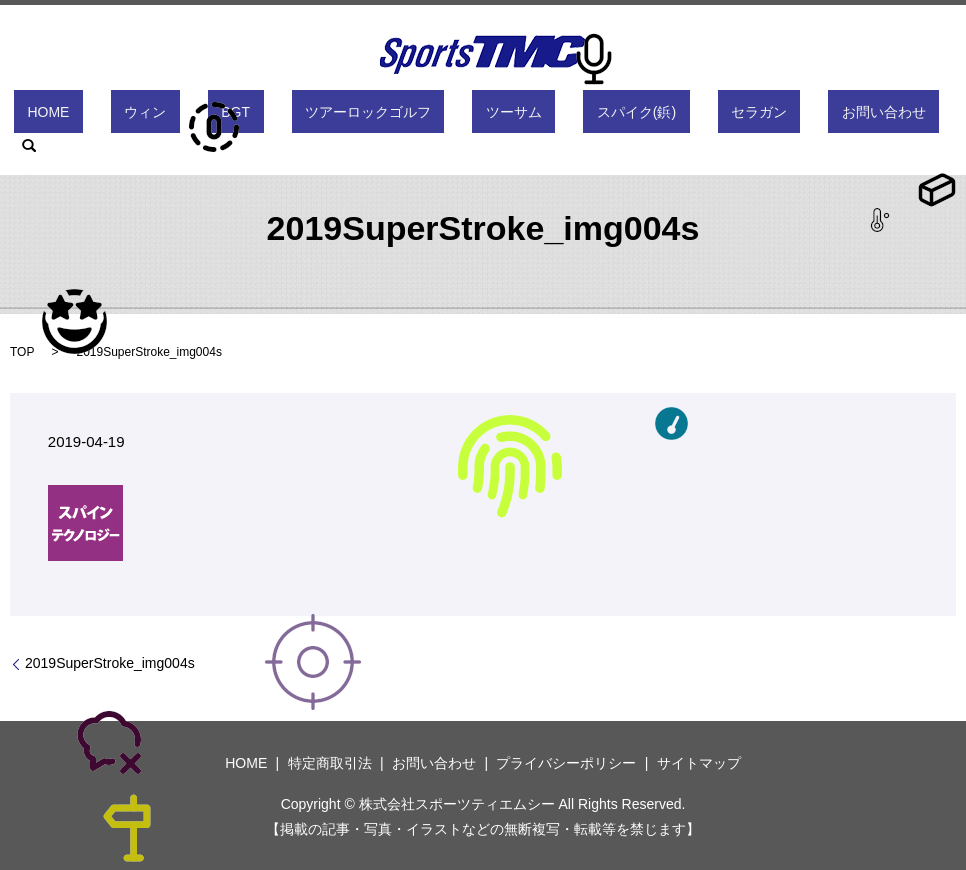  What do you see at coordinates (594, 59) in the screenshot?
I see `tap to start voice input` at bounding box center [594, 59].